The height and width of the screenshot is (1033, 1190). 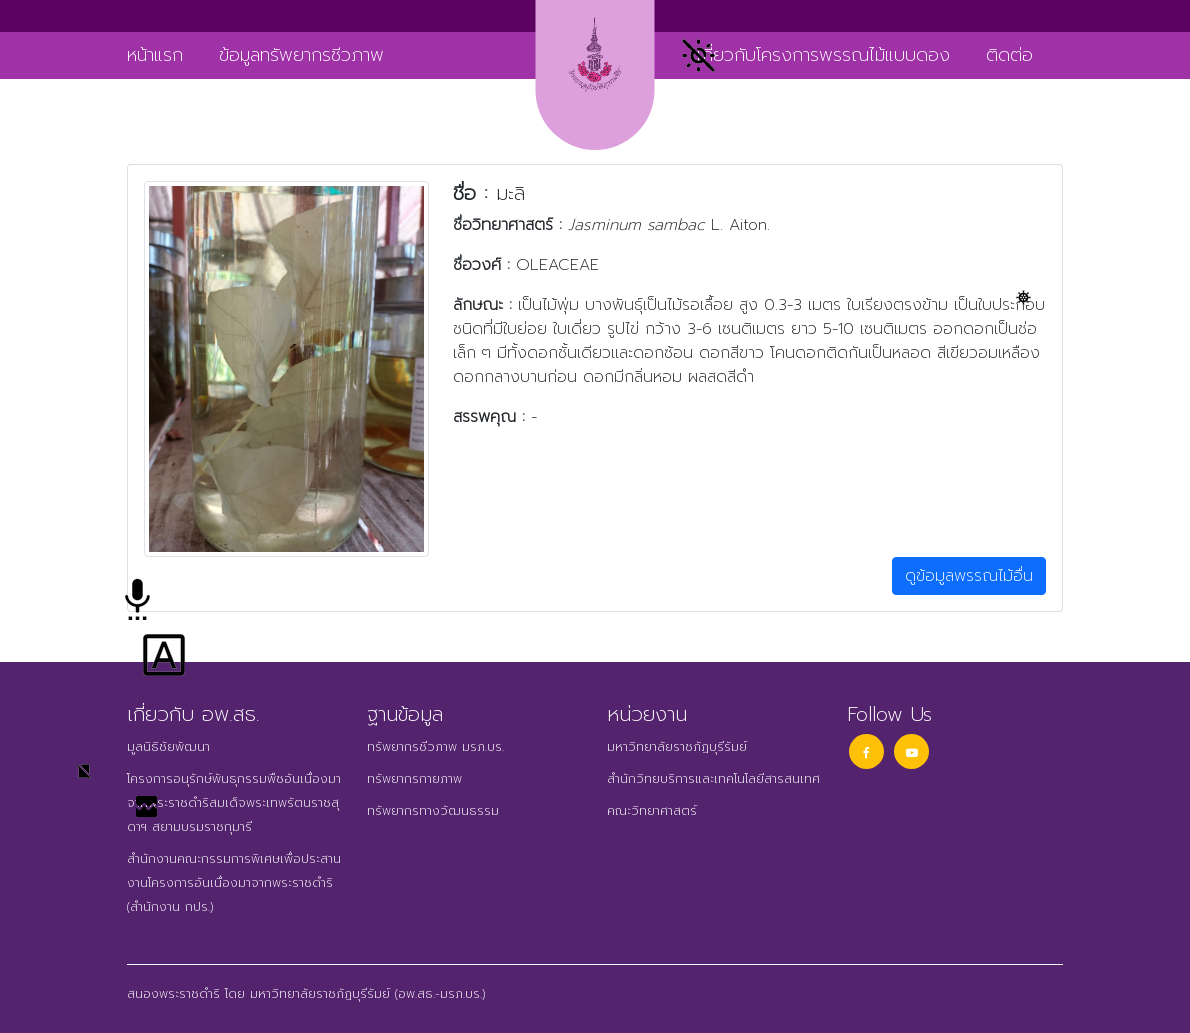 I want to click on indicates an image failed to load, so click(x=146, y=806).